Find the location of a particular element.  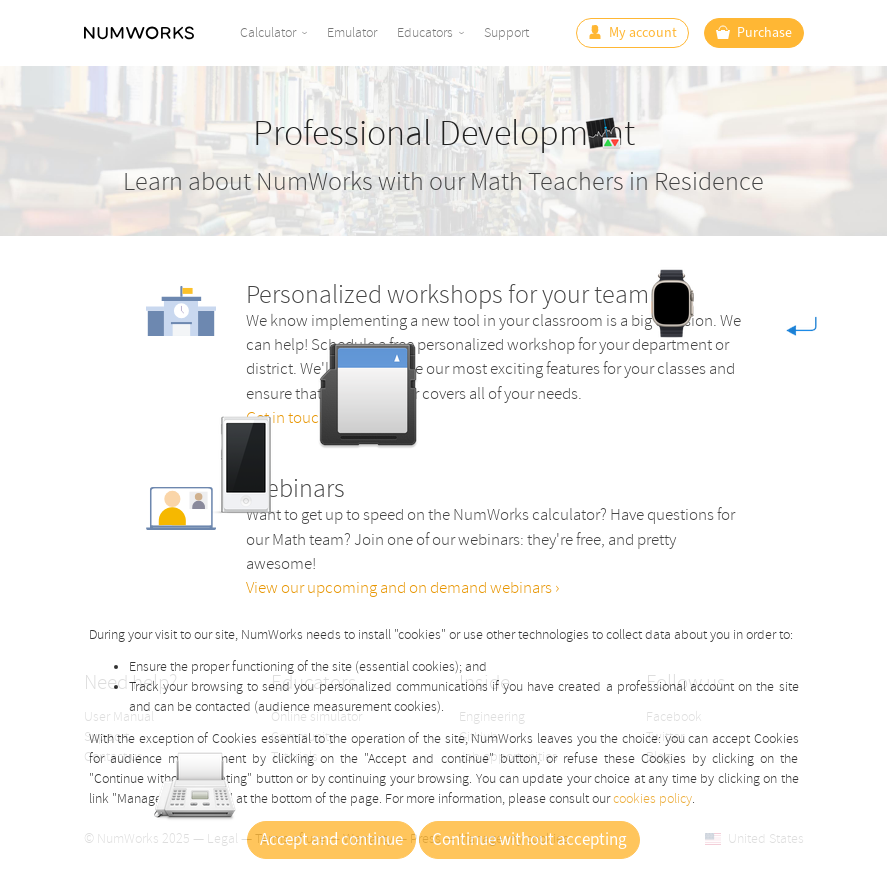

send or receive a fax is located at coordinates (195, 787).